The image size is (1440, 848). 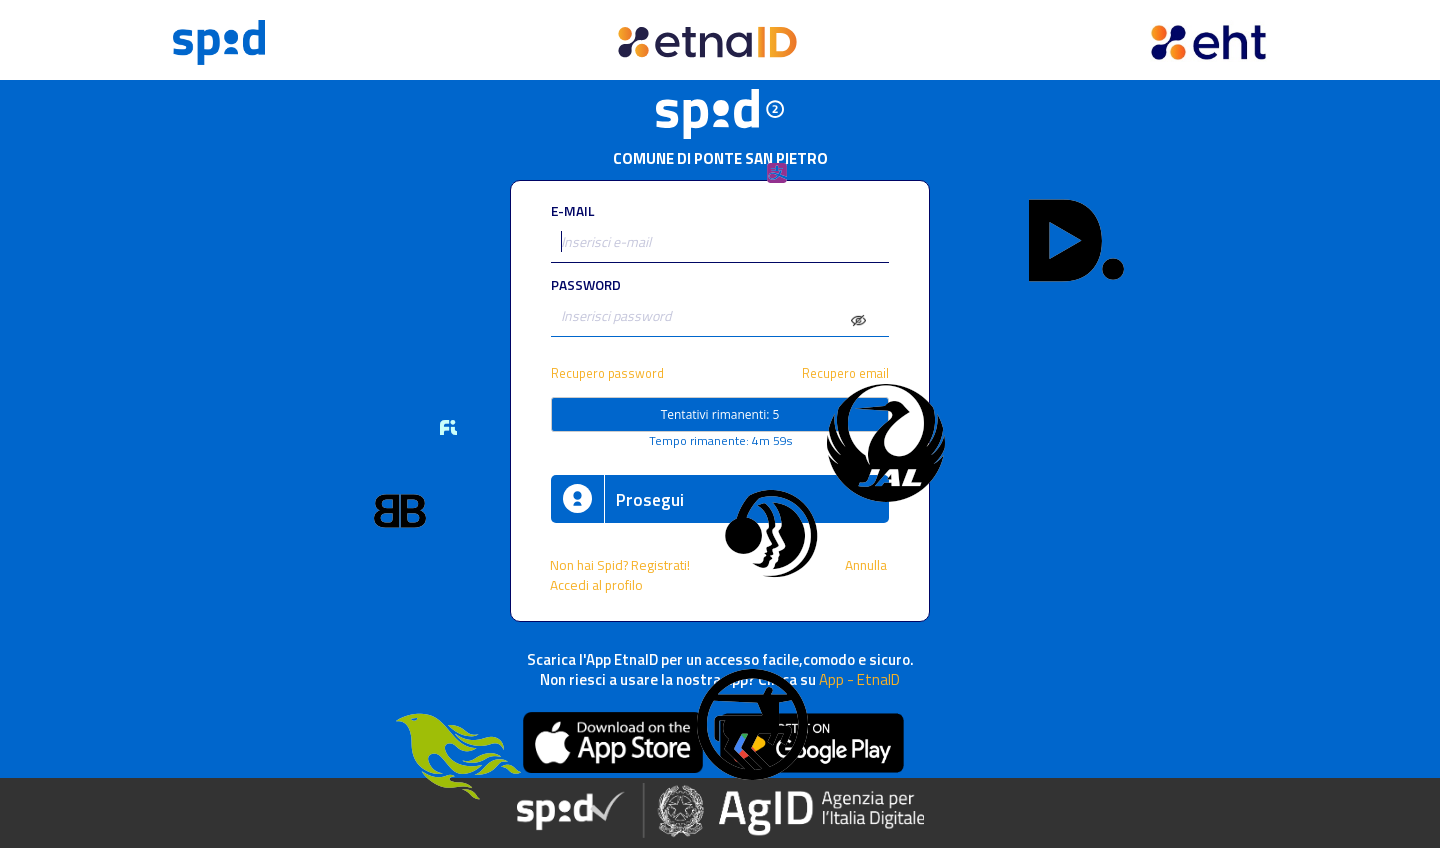 I want to click on Japan Airlines company logo, so click(x=886, y=443).